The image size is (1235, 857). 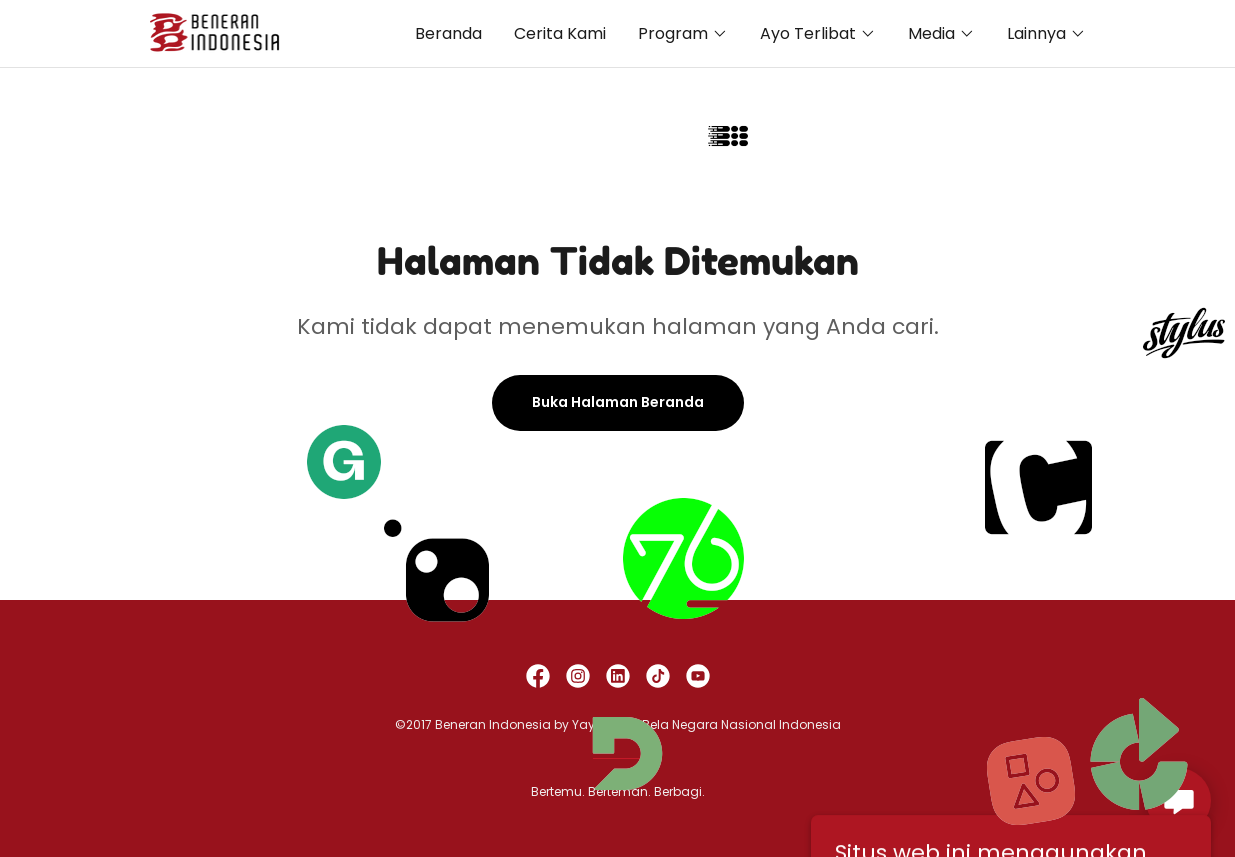 I want to click on stylus CSS preprocessor logo, so click(x=1184, y=333).